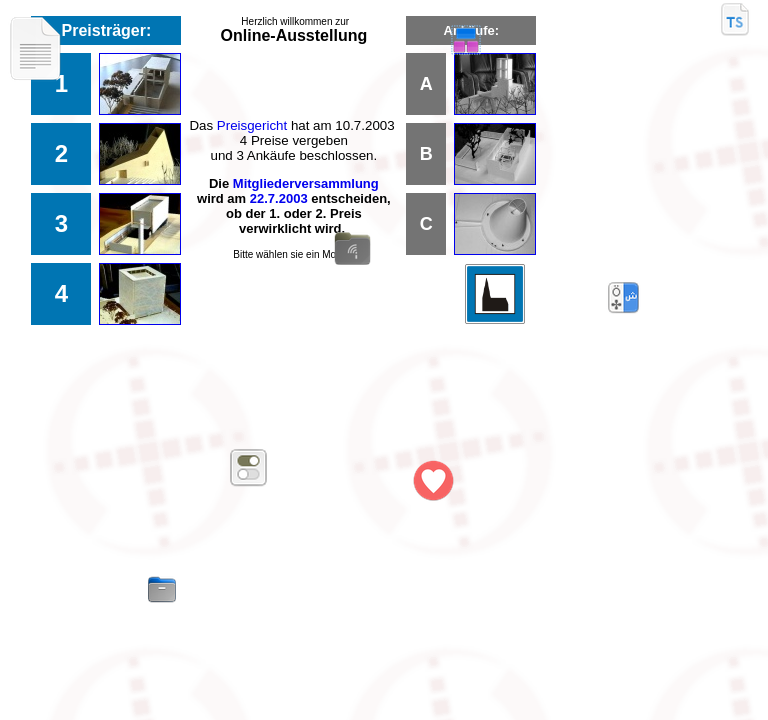 This screenshot has width=768, height=720. Describe the element at coordinates (466, 40) in the screenshot. I see `select all items in the current view` at that location.